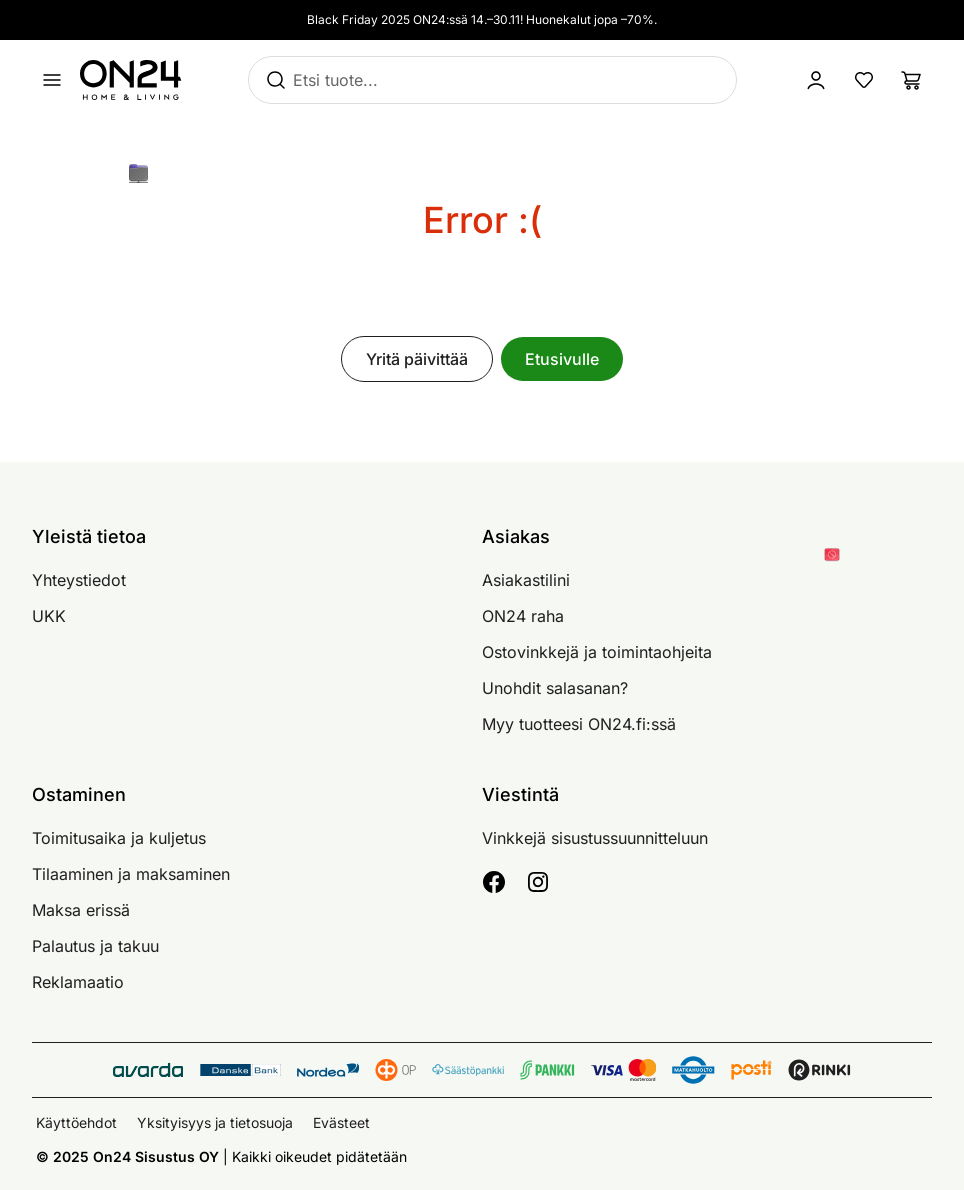  Describe the element at coordinates (138, 173) in the screenshot. I see `access a remote or network folder` at that location.